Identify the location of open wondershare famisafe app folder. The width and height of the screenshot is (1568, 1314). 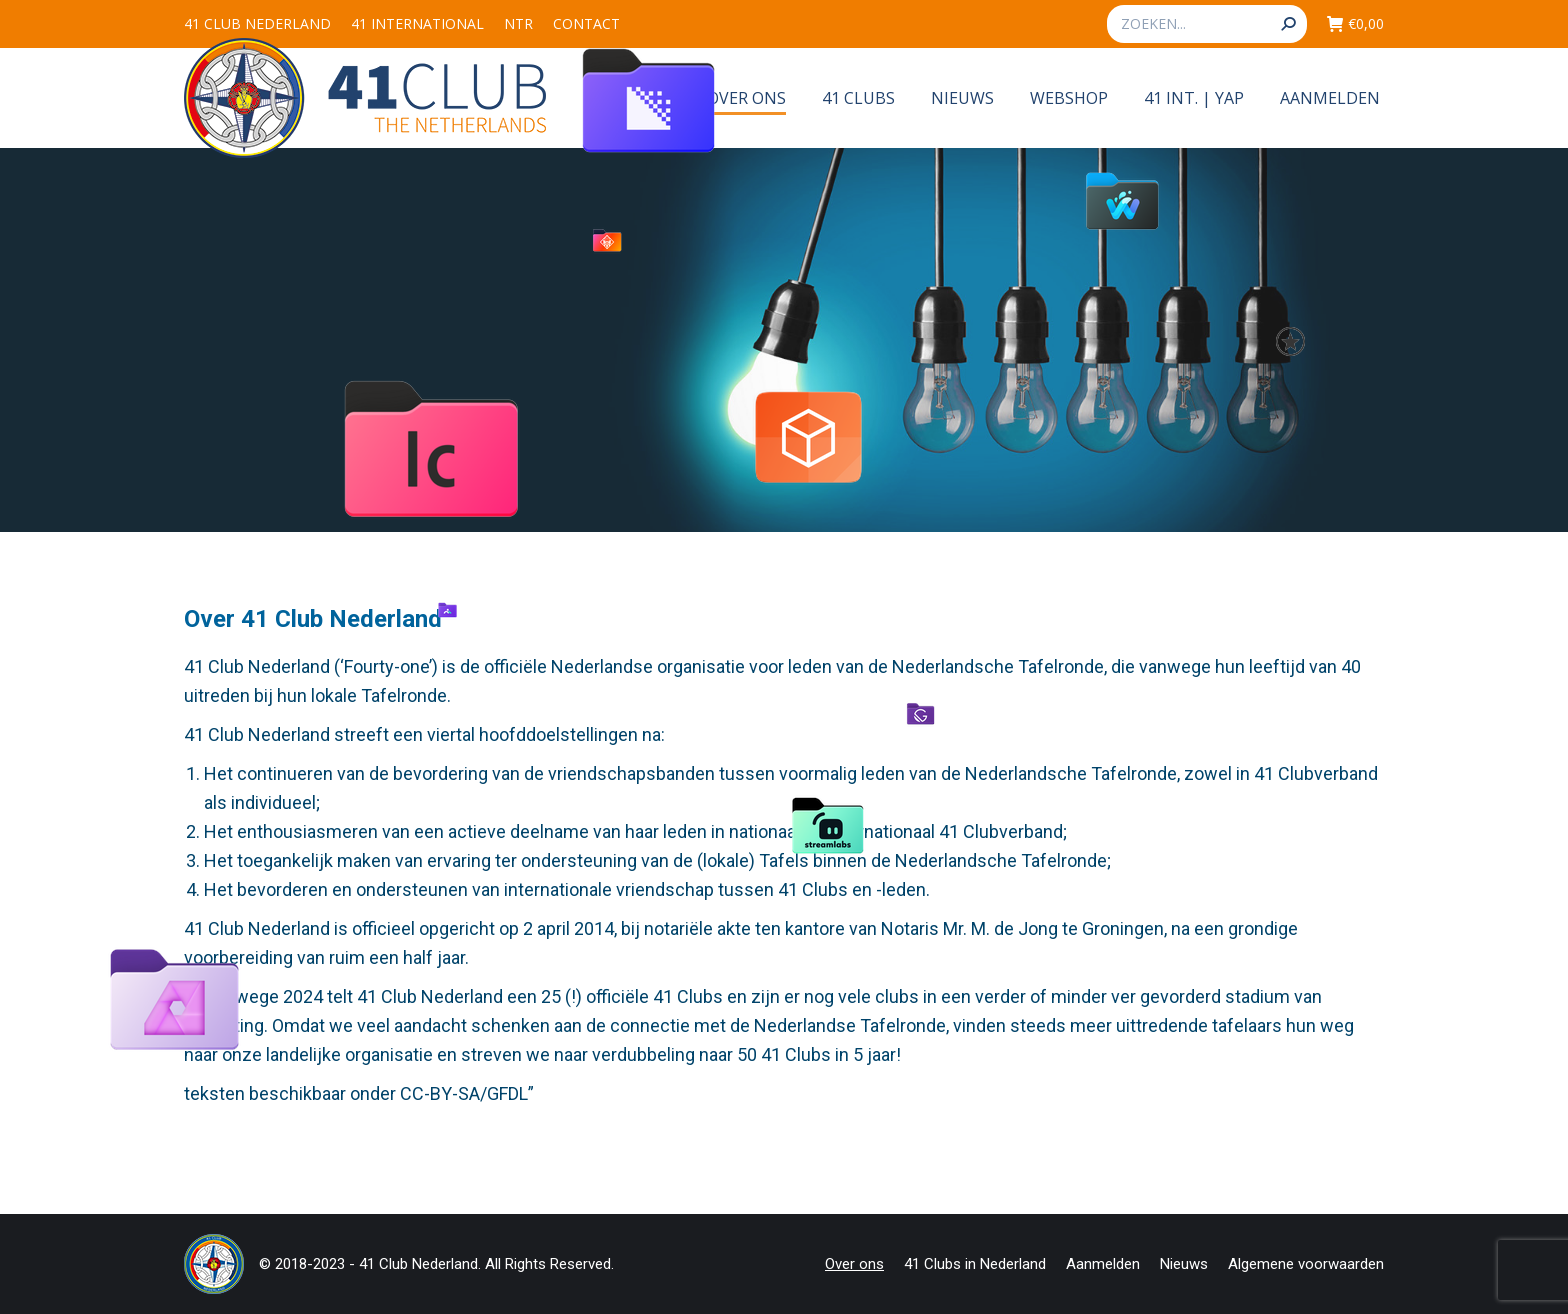
(447, 610).